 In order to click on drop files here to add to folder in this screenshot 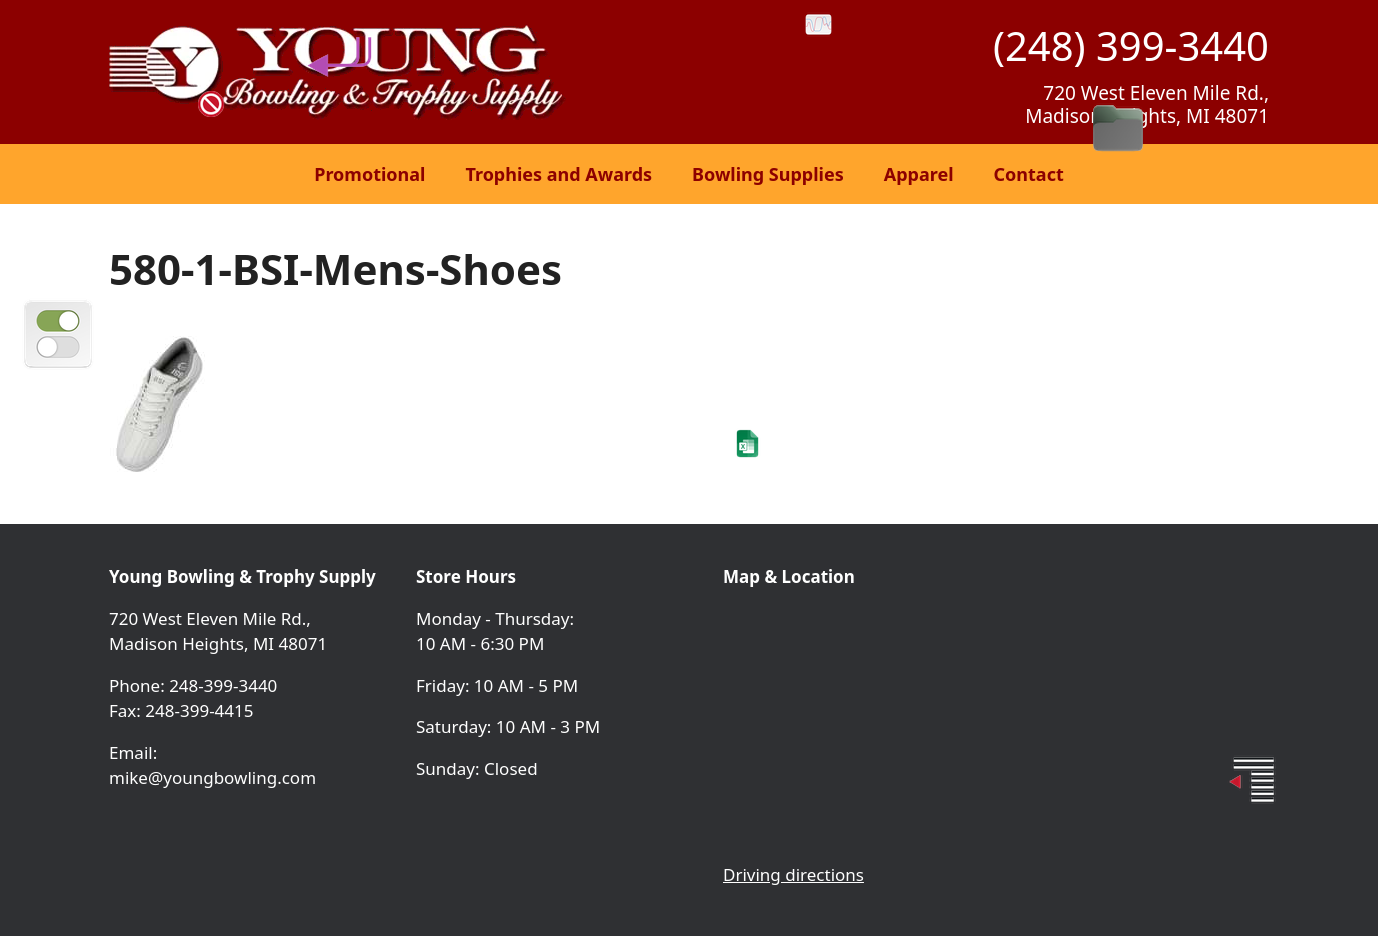, I will do `click(1118, 128)`.